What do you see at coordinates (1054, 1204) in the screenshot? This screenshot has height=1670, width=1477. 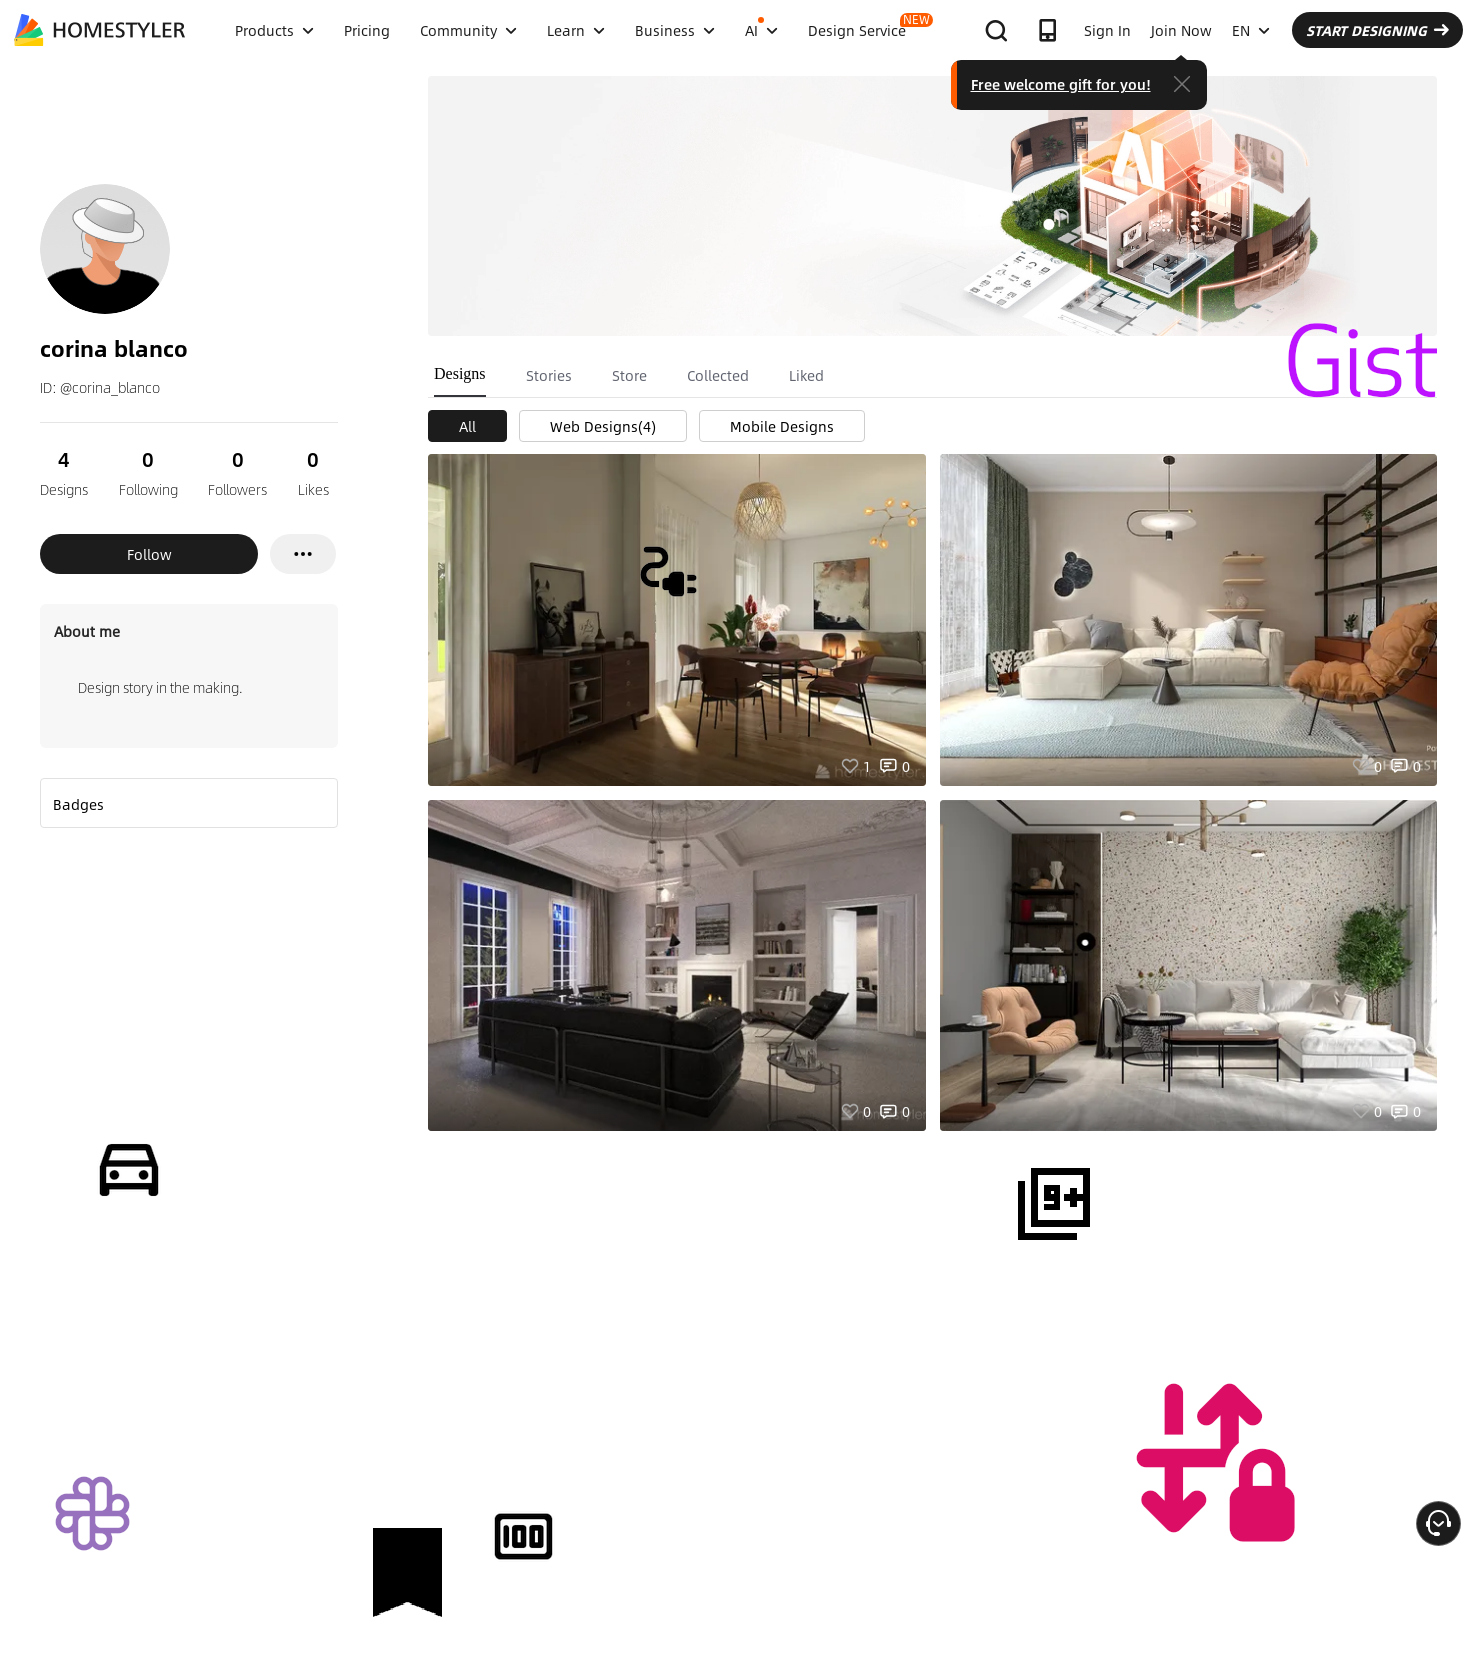 I see `indicates 9 or more items in a stack or collection` at bounding box center [1054, 1204].